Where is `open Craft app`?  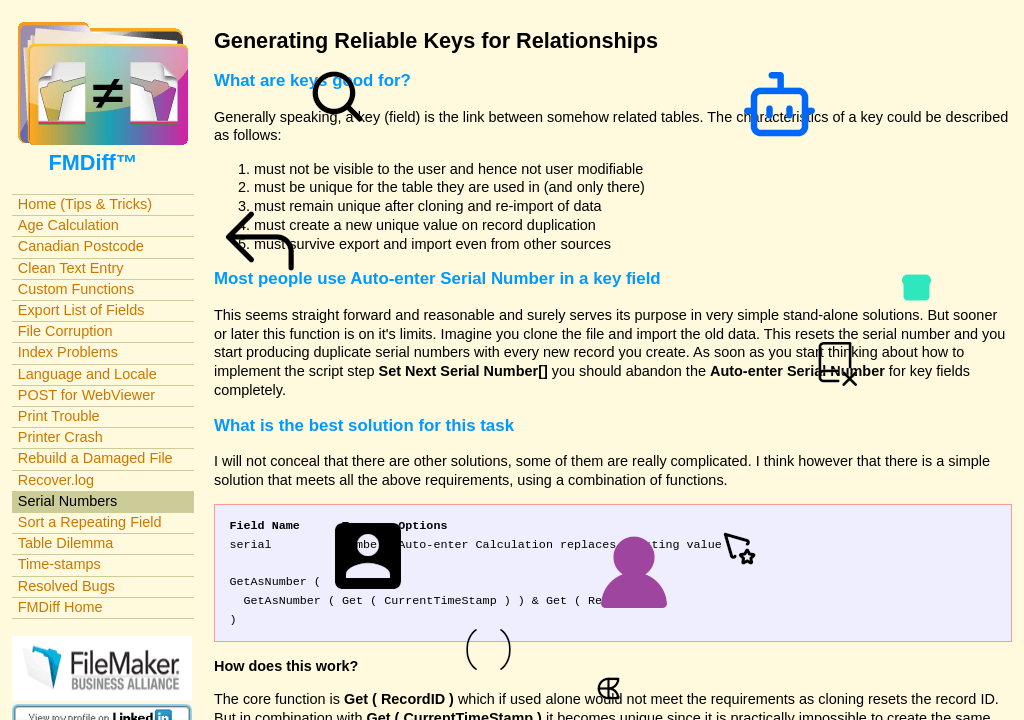
open Craft app is located at coordinates (608, 688).